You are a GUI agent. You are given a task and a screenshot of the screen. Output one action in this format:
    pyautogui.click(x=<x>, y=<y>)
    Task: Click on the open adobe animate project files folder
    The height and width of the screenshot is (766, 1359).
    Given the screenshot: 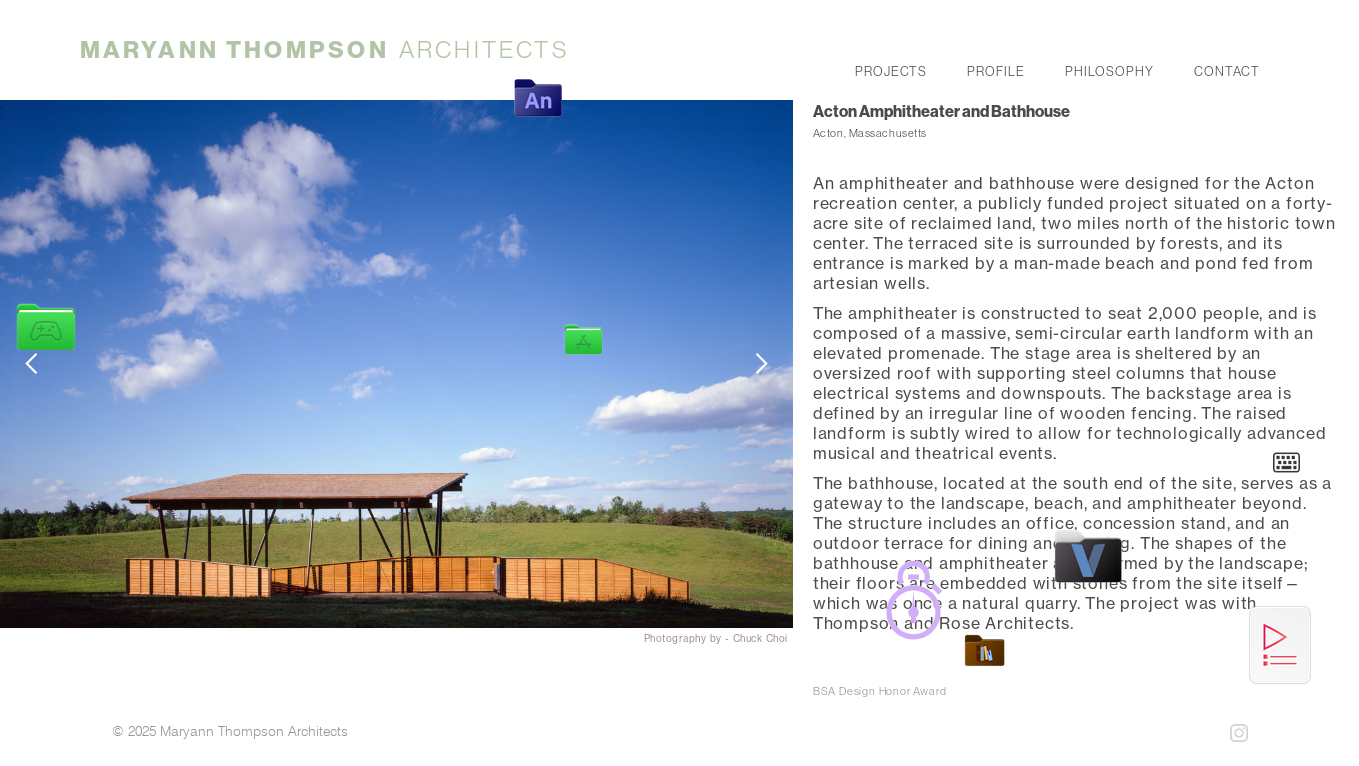 What is the action you would take?
    pyautogui.click(x=538, y=99)
    